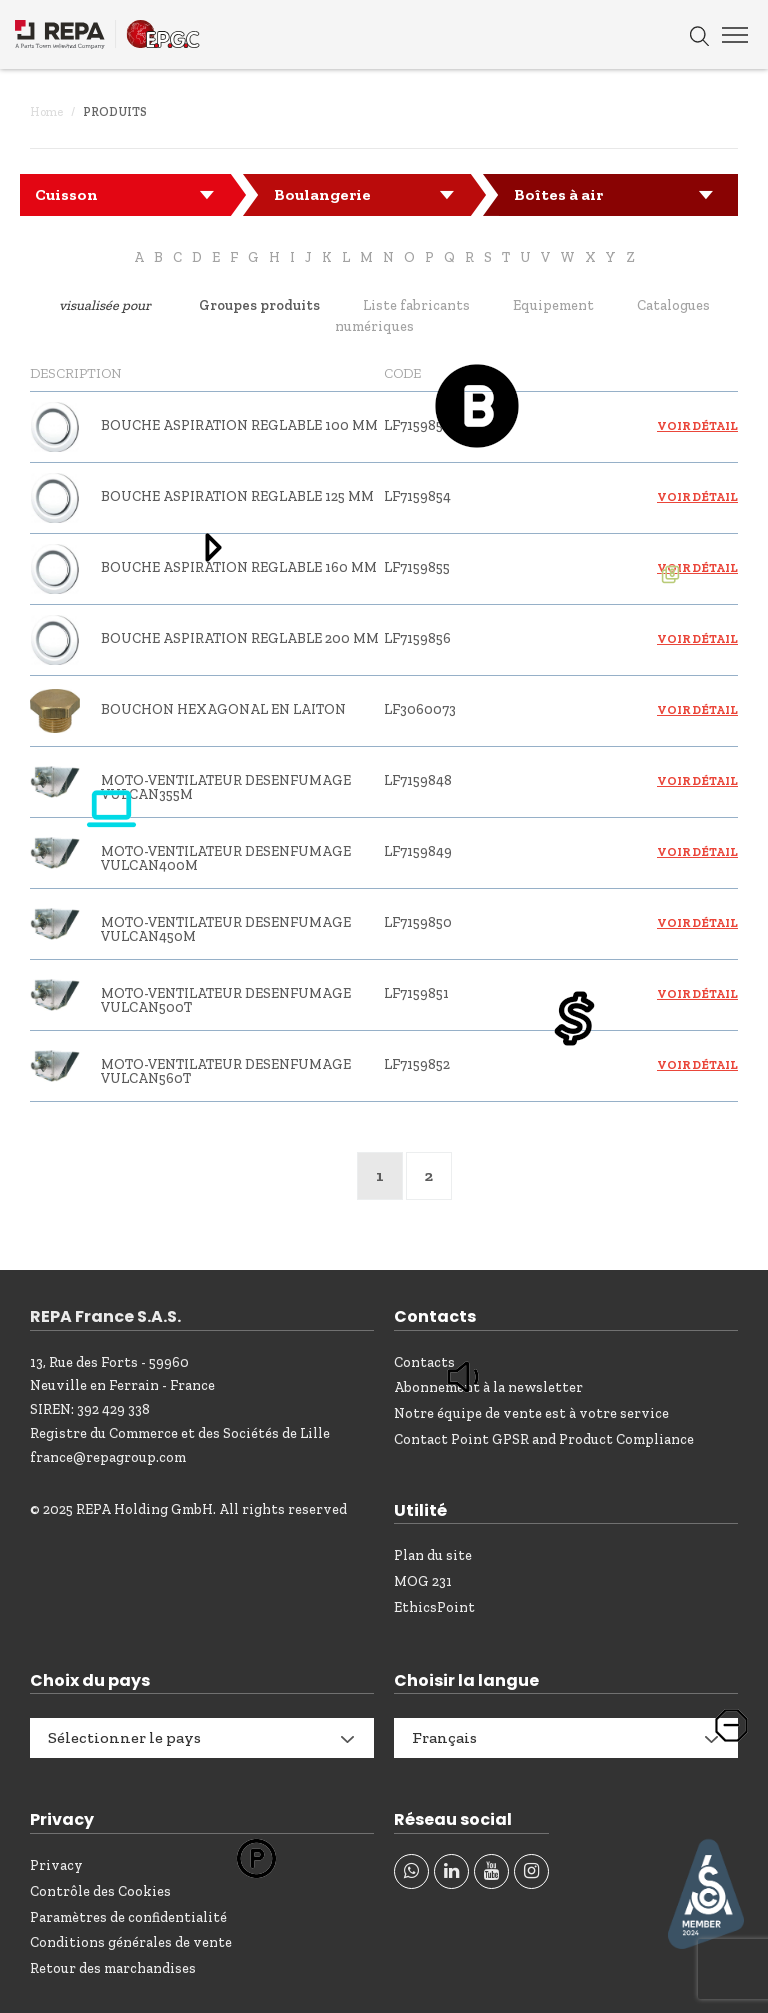 Image resolution: width=768 pixels, height=2013 pixels. Describe the element at coordinates (670, 574) in the screenshot. I see `view item 8 in a collection` at that location.